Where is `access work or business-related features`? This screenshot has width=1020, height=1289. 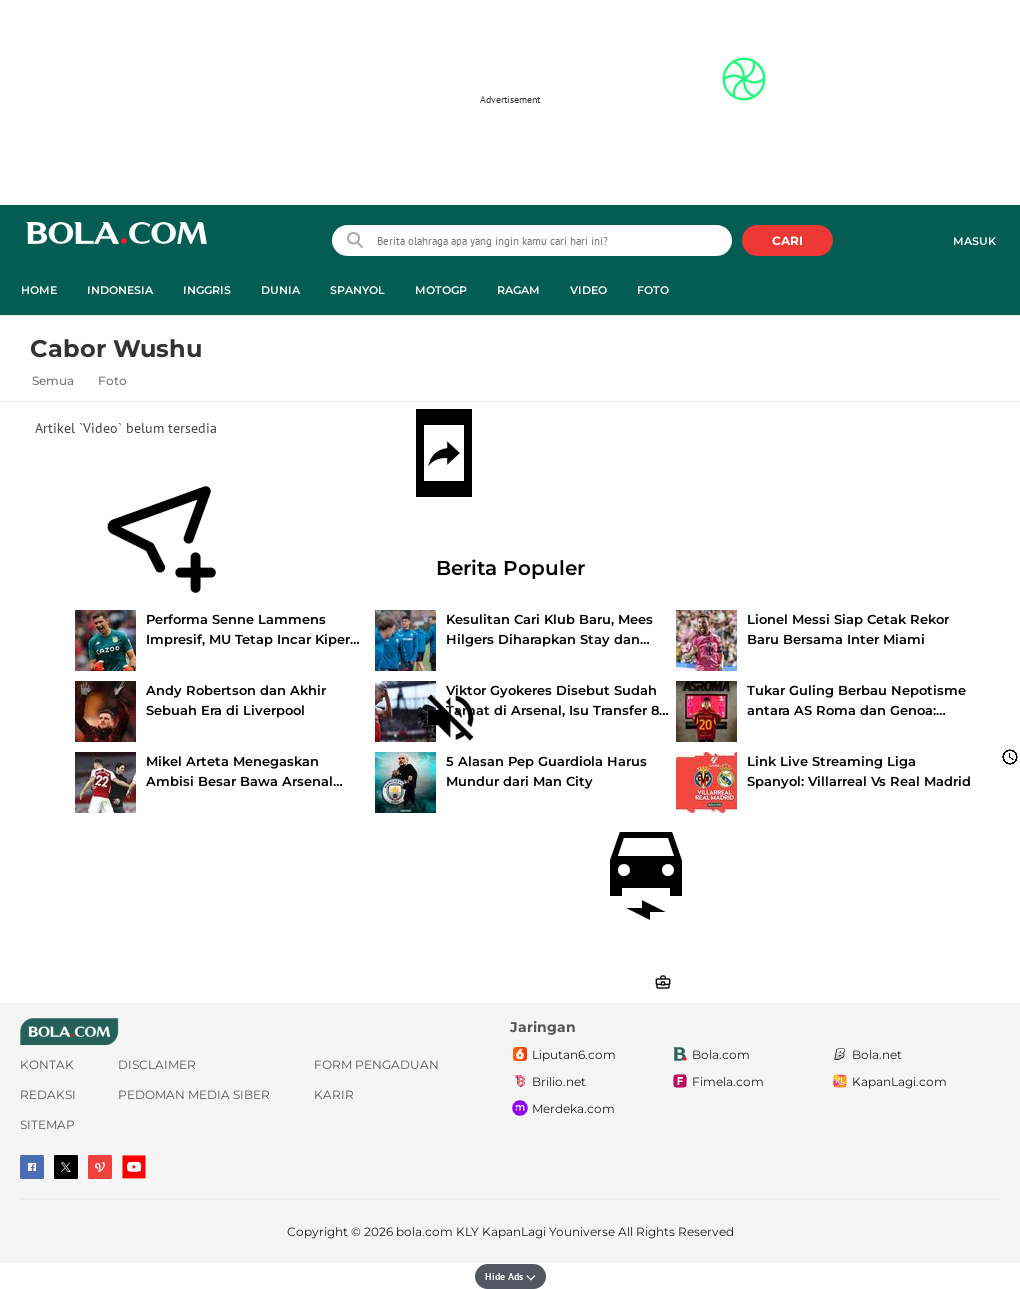
access work or business-related features is located at coordinates (663, 982).